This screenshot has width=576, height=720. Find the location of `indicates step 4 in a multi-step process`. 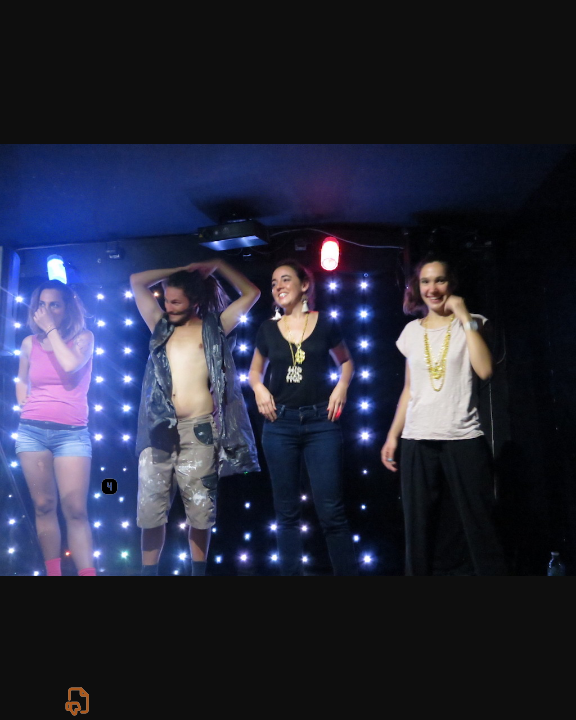

indicates step 4 in a multi-step process is located at coordinates (109, 486).